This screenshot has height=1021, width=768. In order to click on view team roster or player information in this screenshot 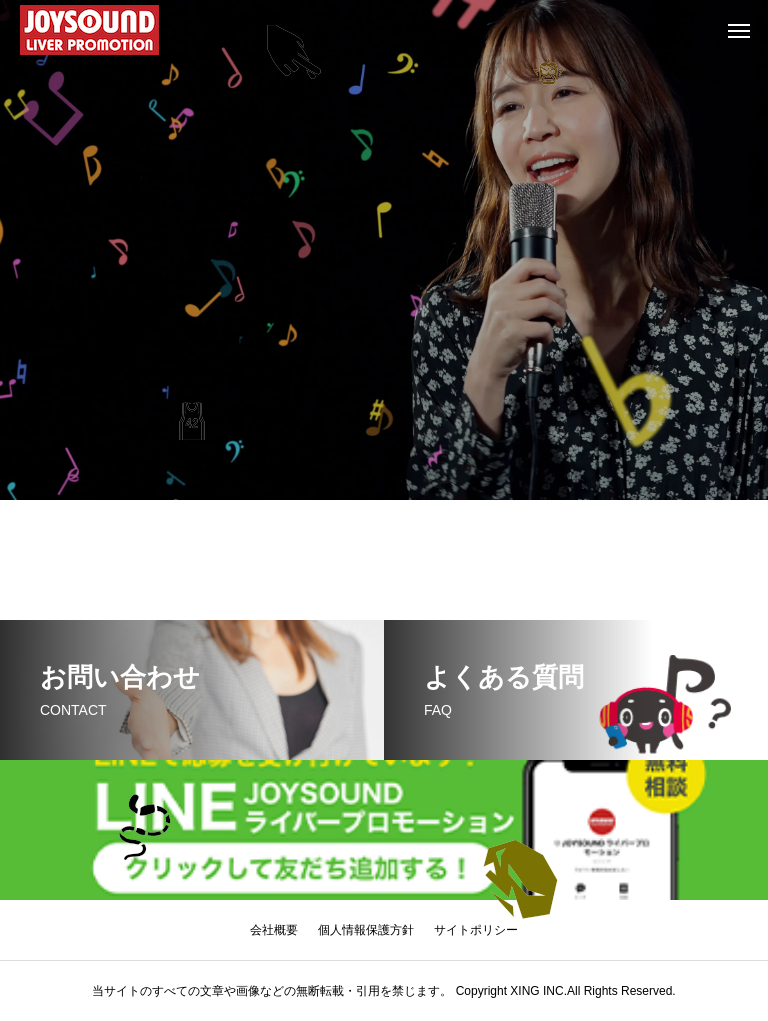, I will do `click(192, 421)`.